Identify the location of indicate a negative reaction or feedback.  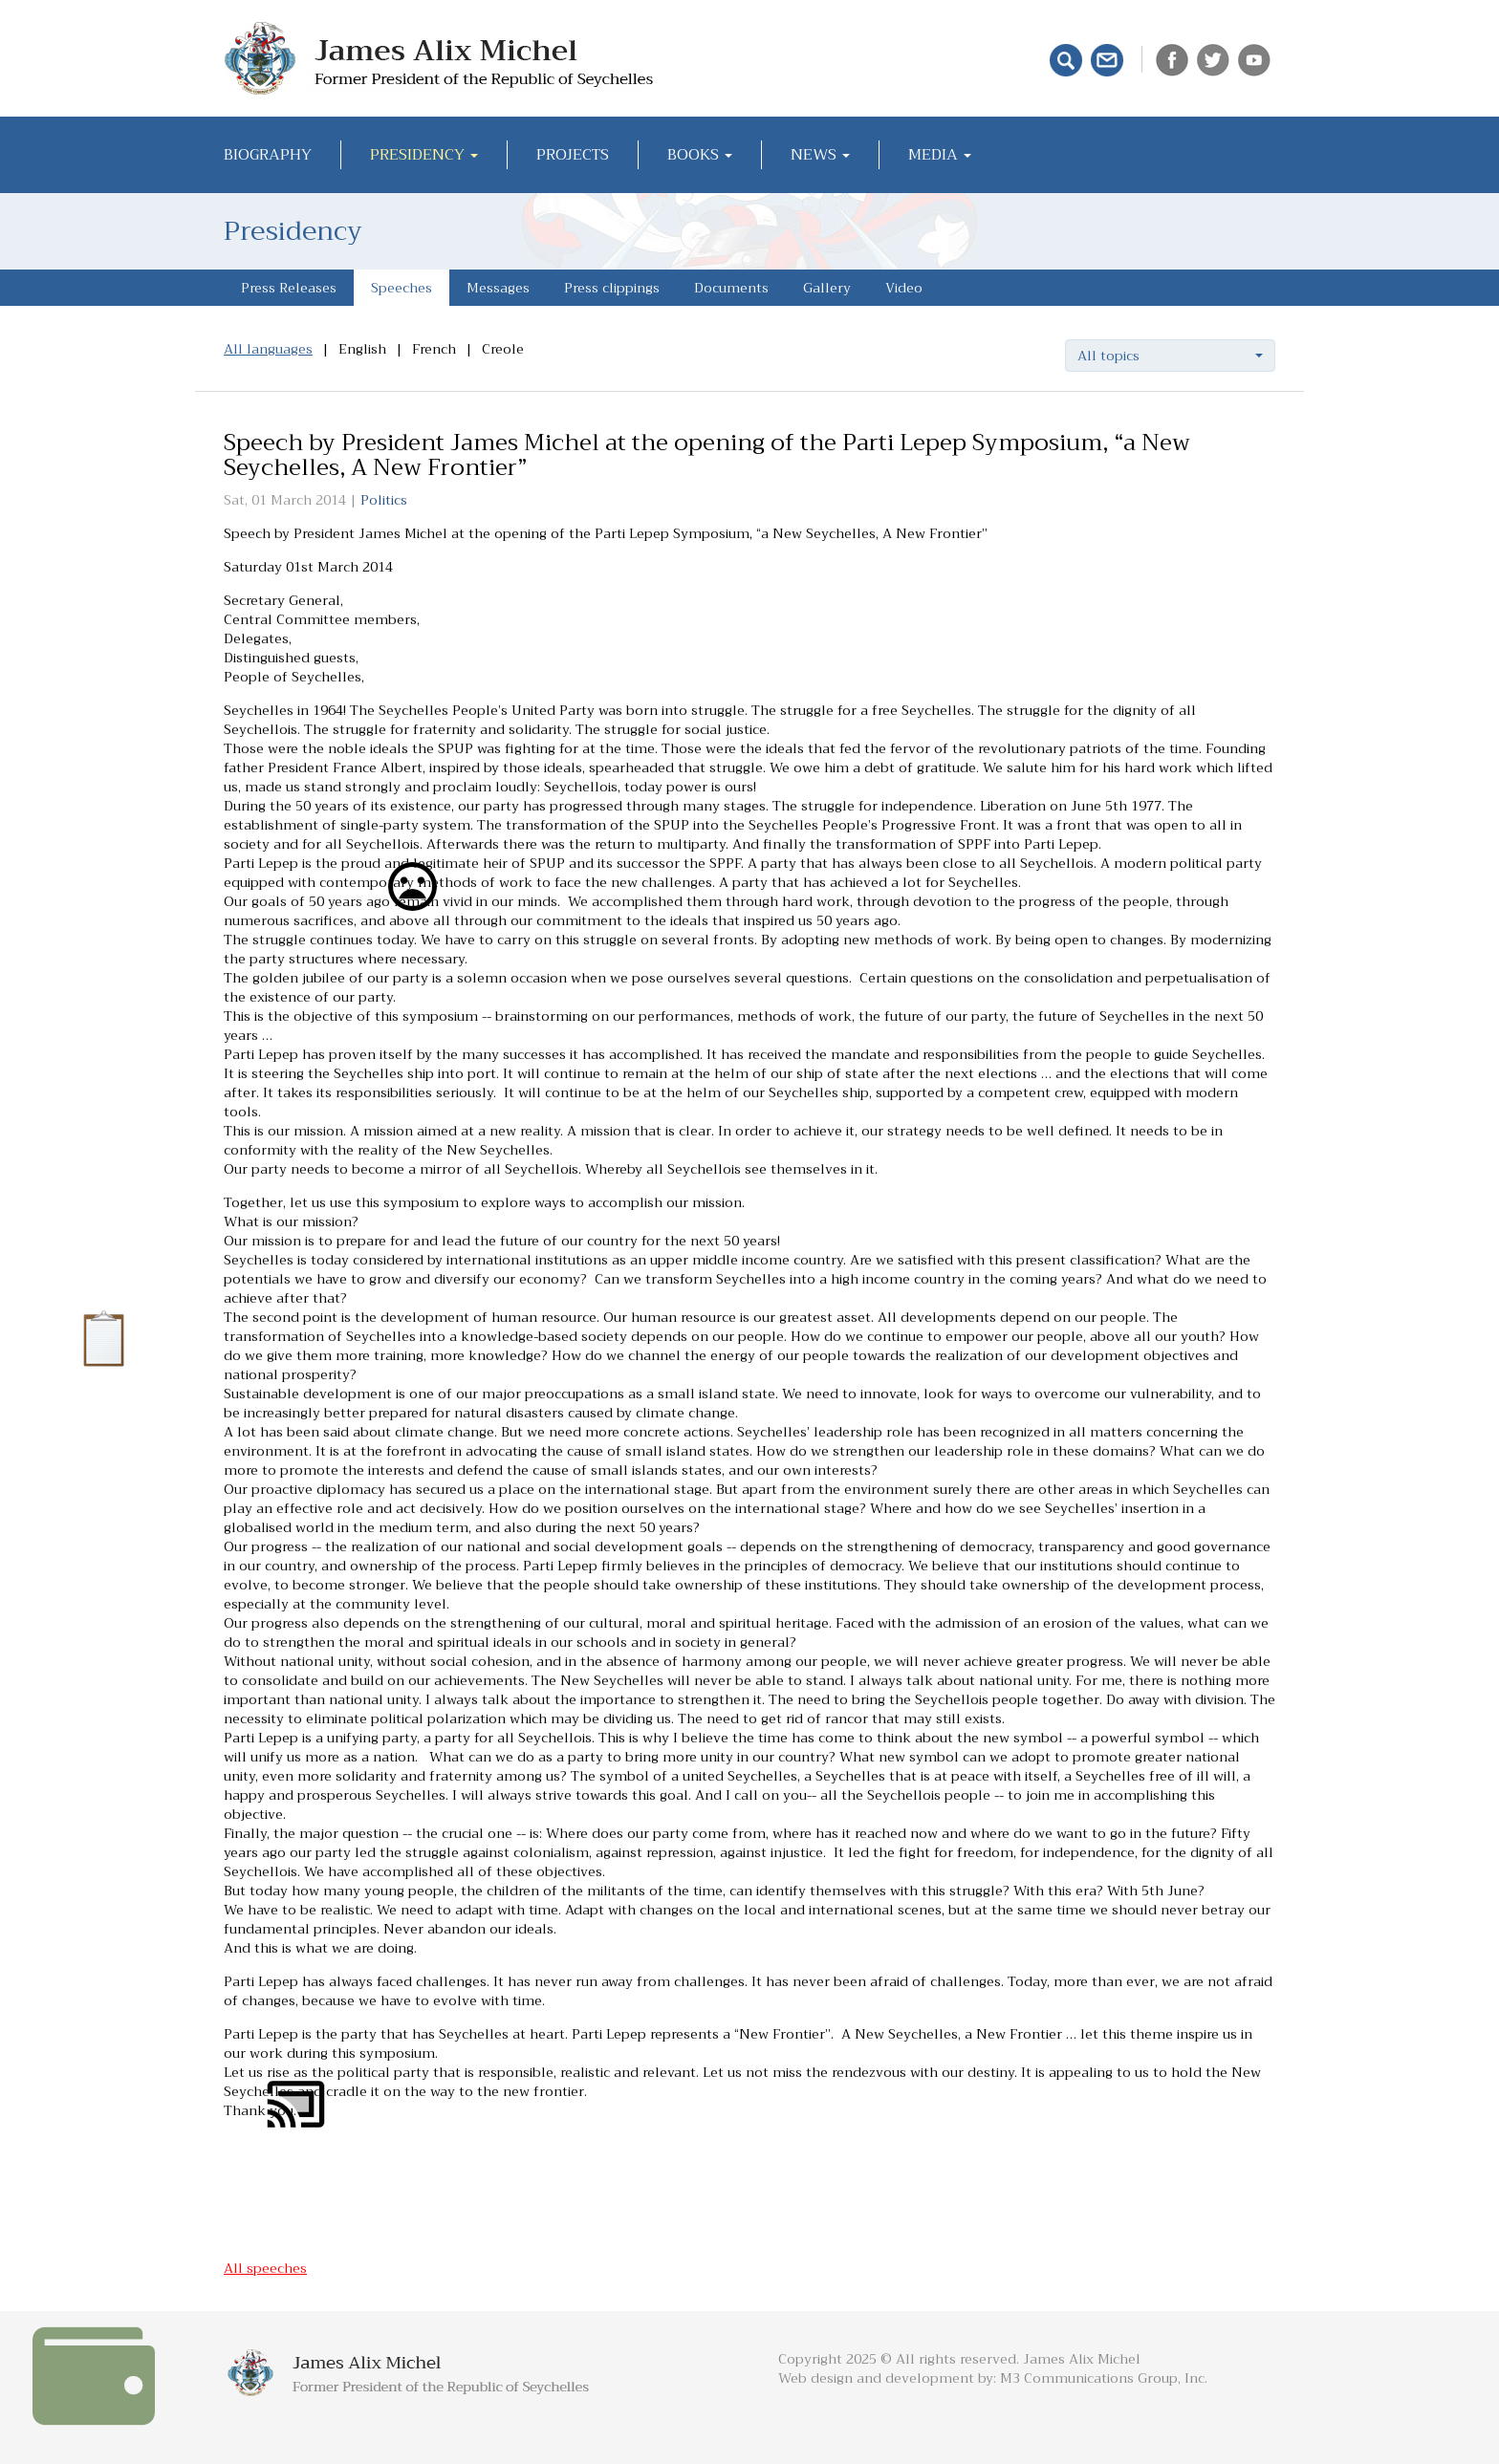
(412, 886).